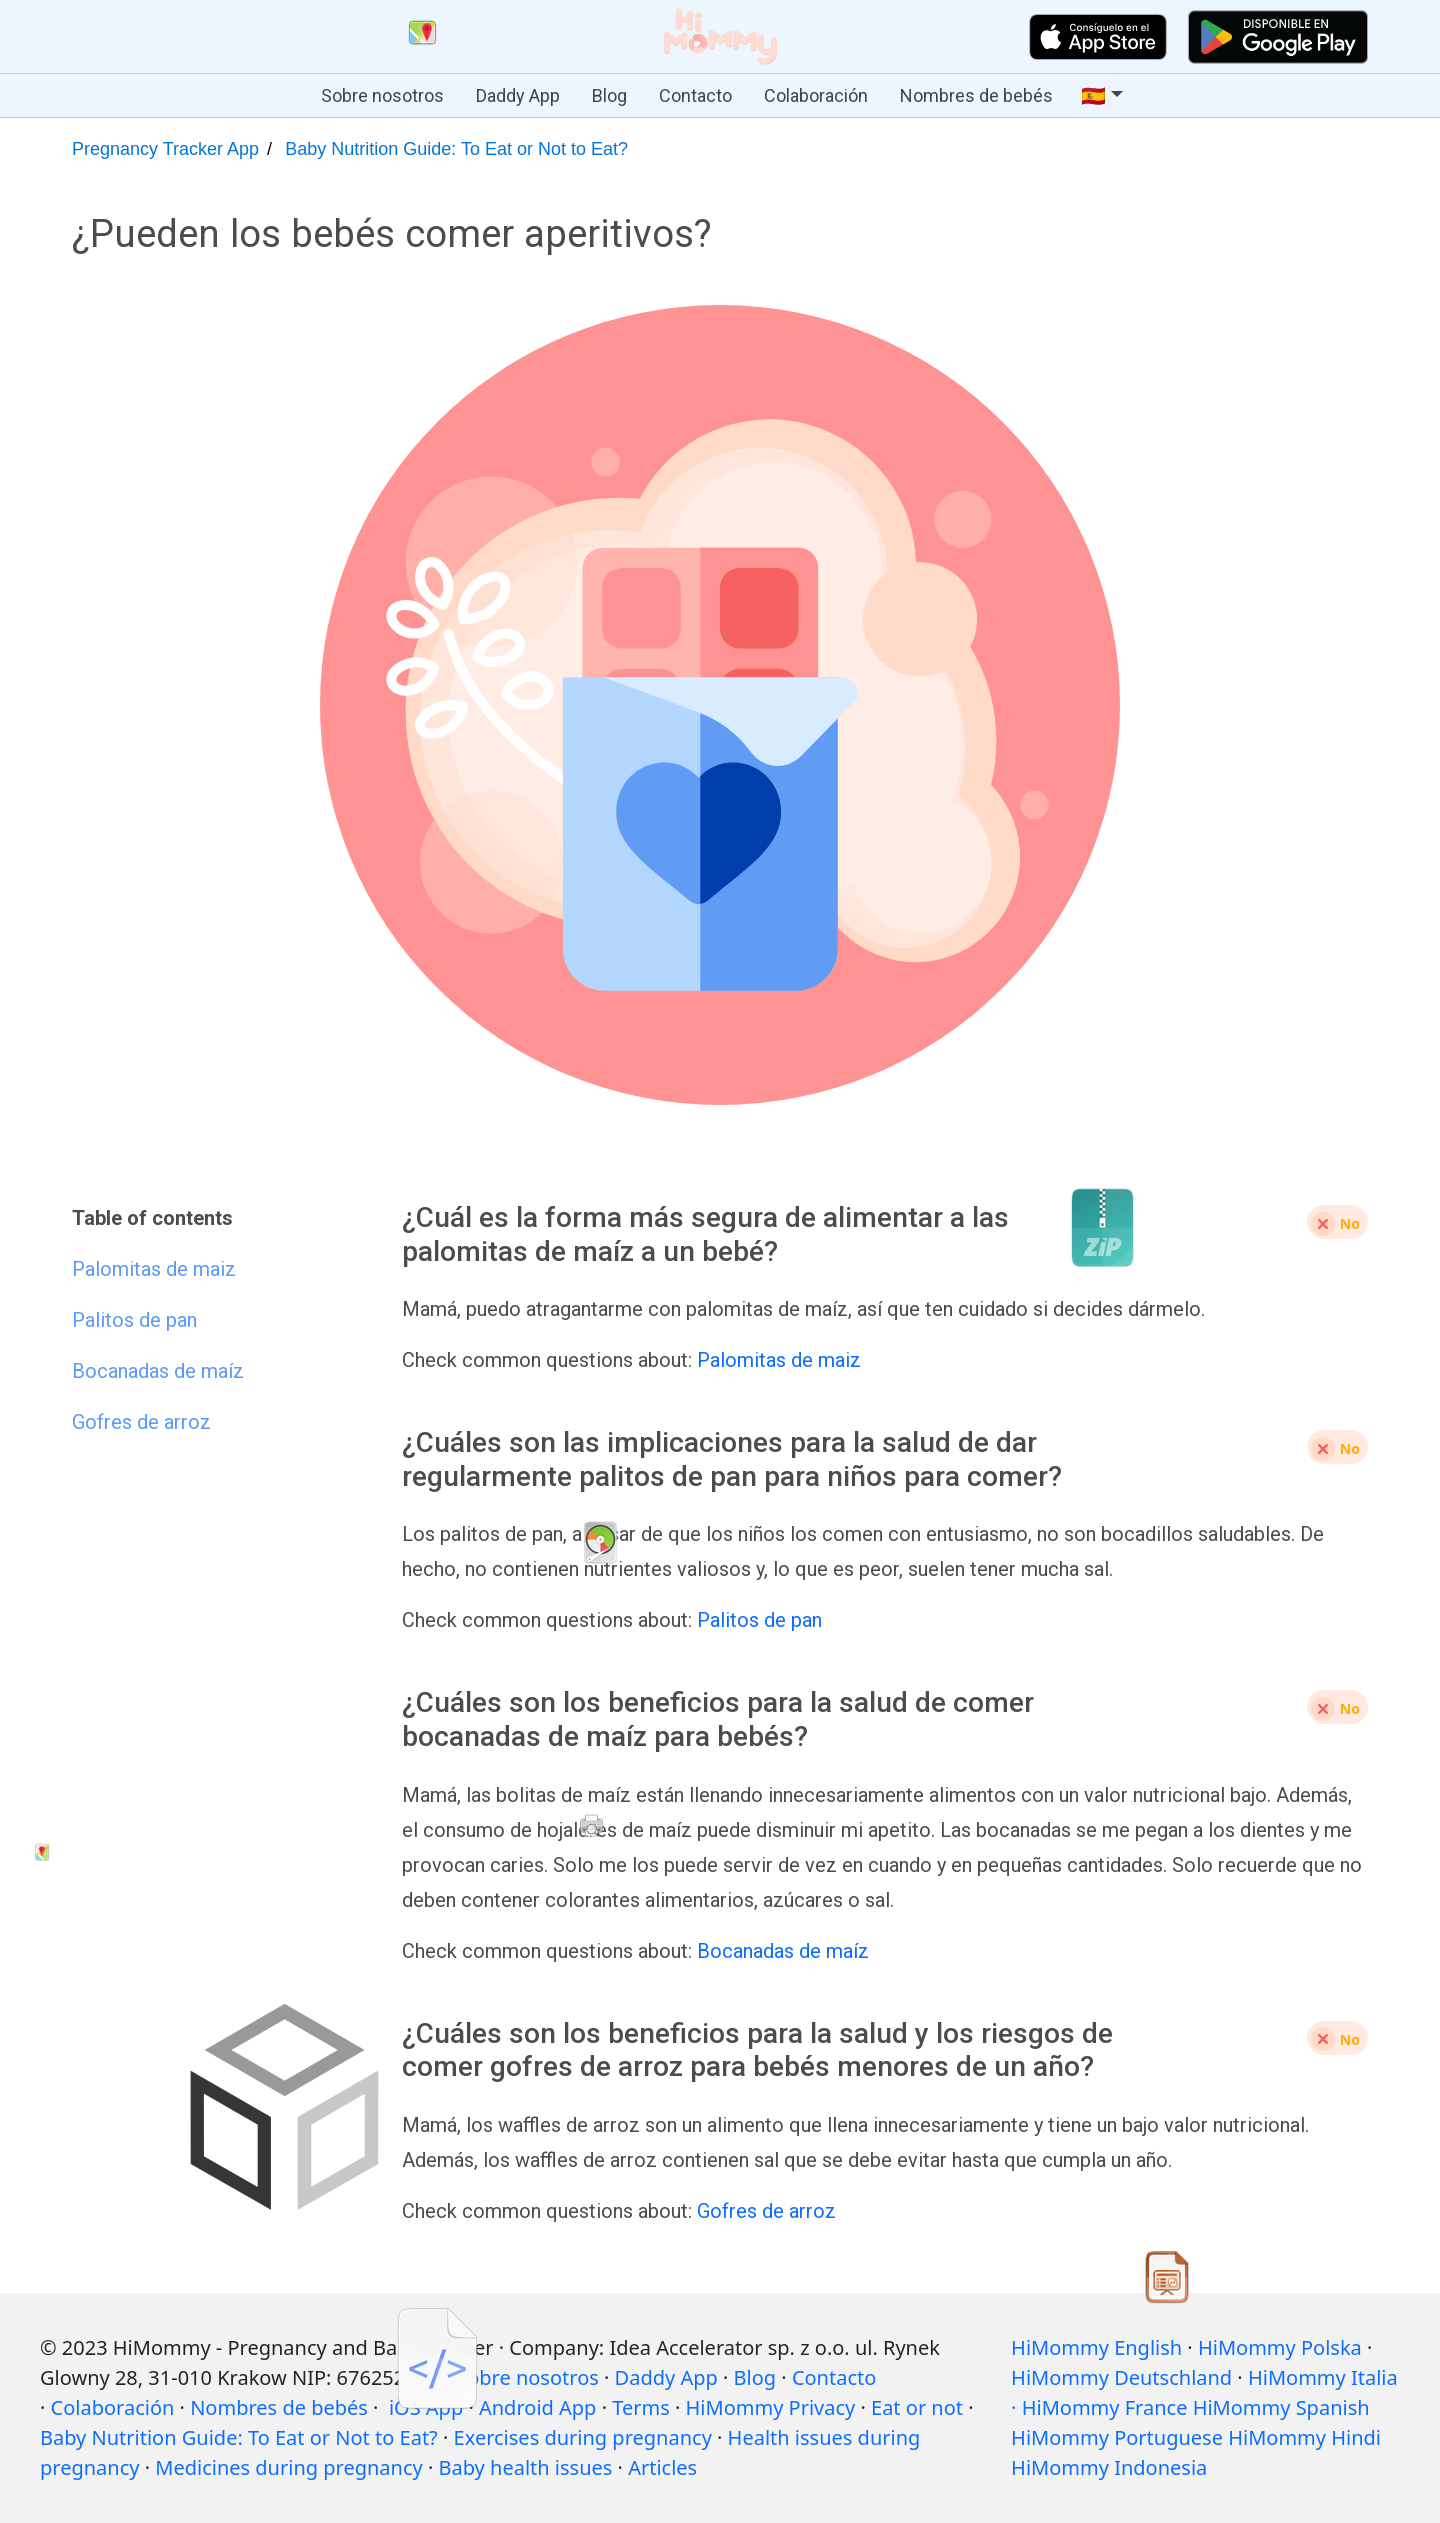  I want to click on open gtk demo application, so click(284, 2111).